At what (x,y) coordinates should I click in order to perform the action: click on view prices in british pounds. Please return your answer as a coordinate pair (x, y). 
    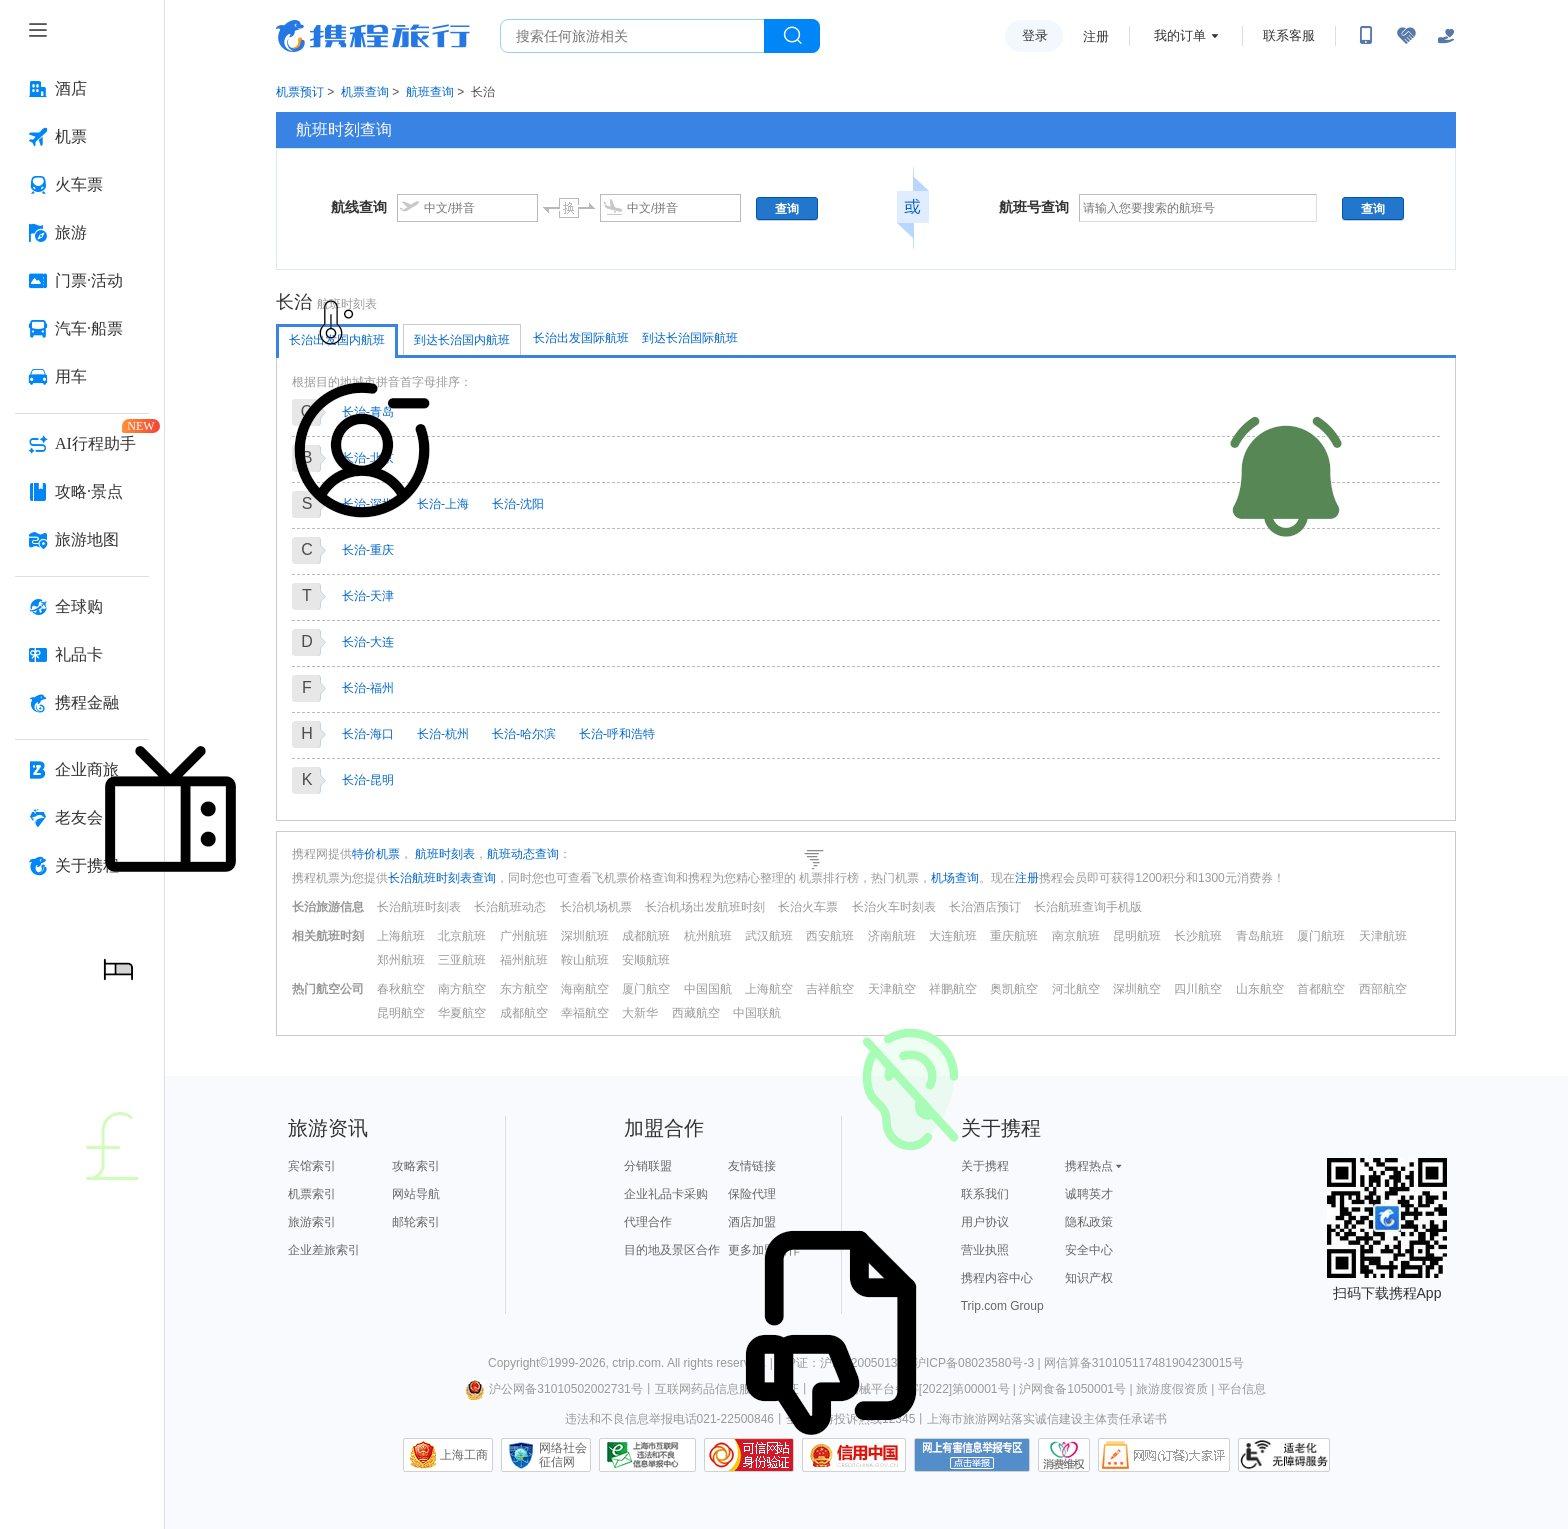
    Looking at the image, I should click on (115, 1147).